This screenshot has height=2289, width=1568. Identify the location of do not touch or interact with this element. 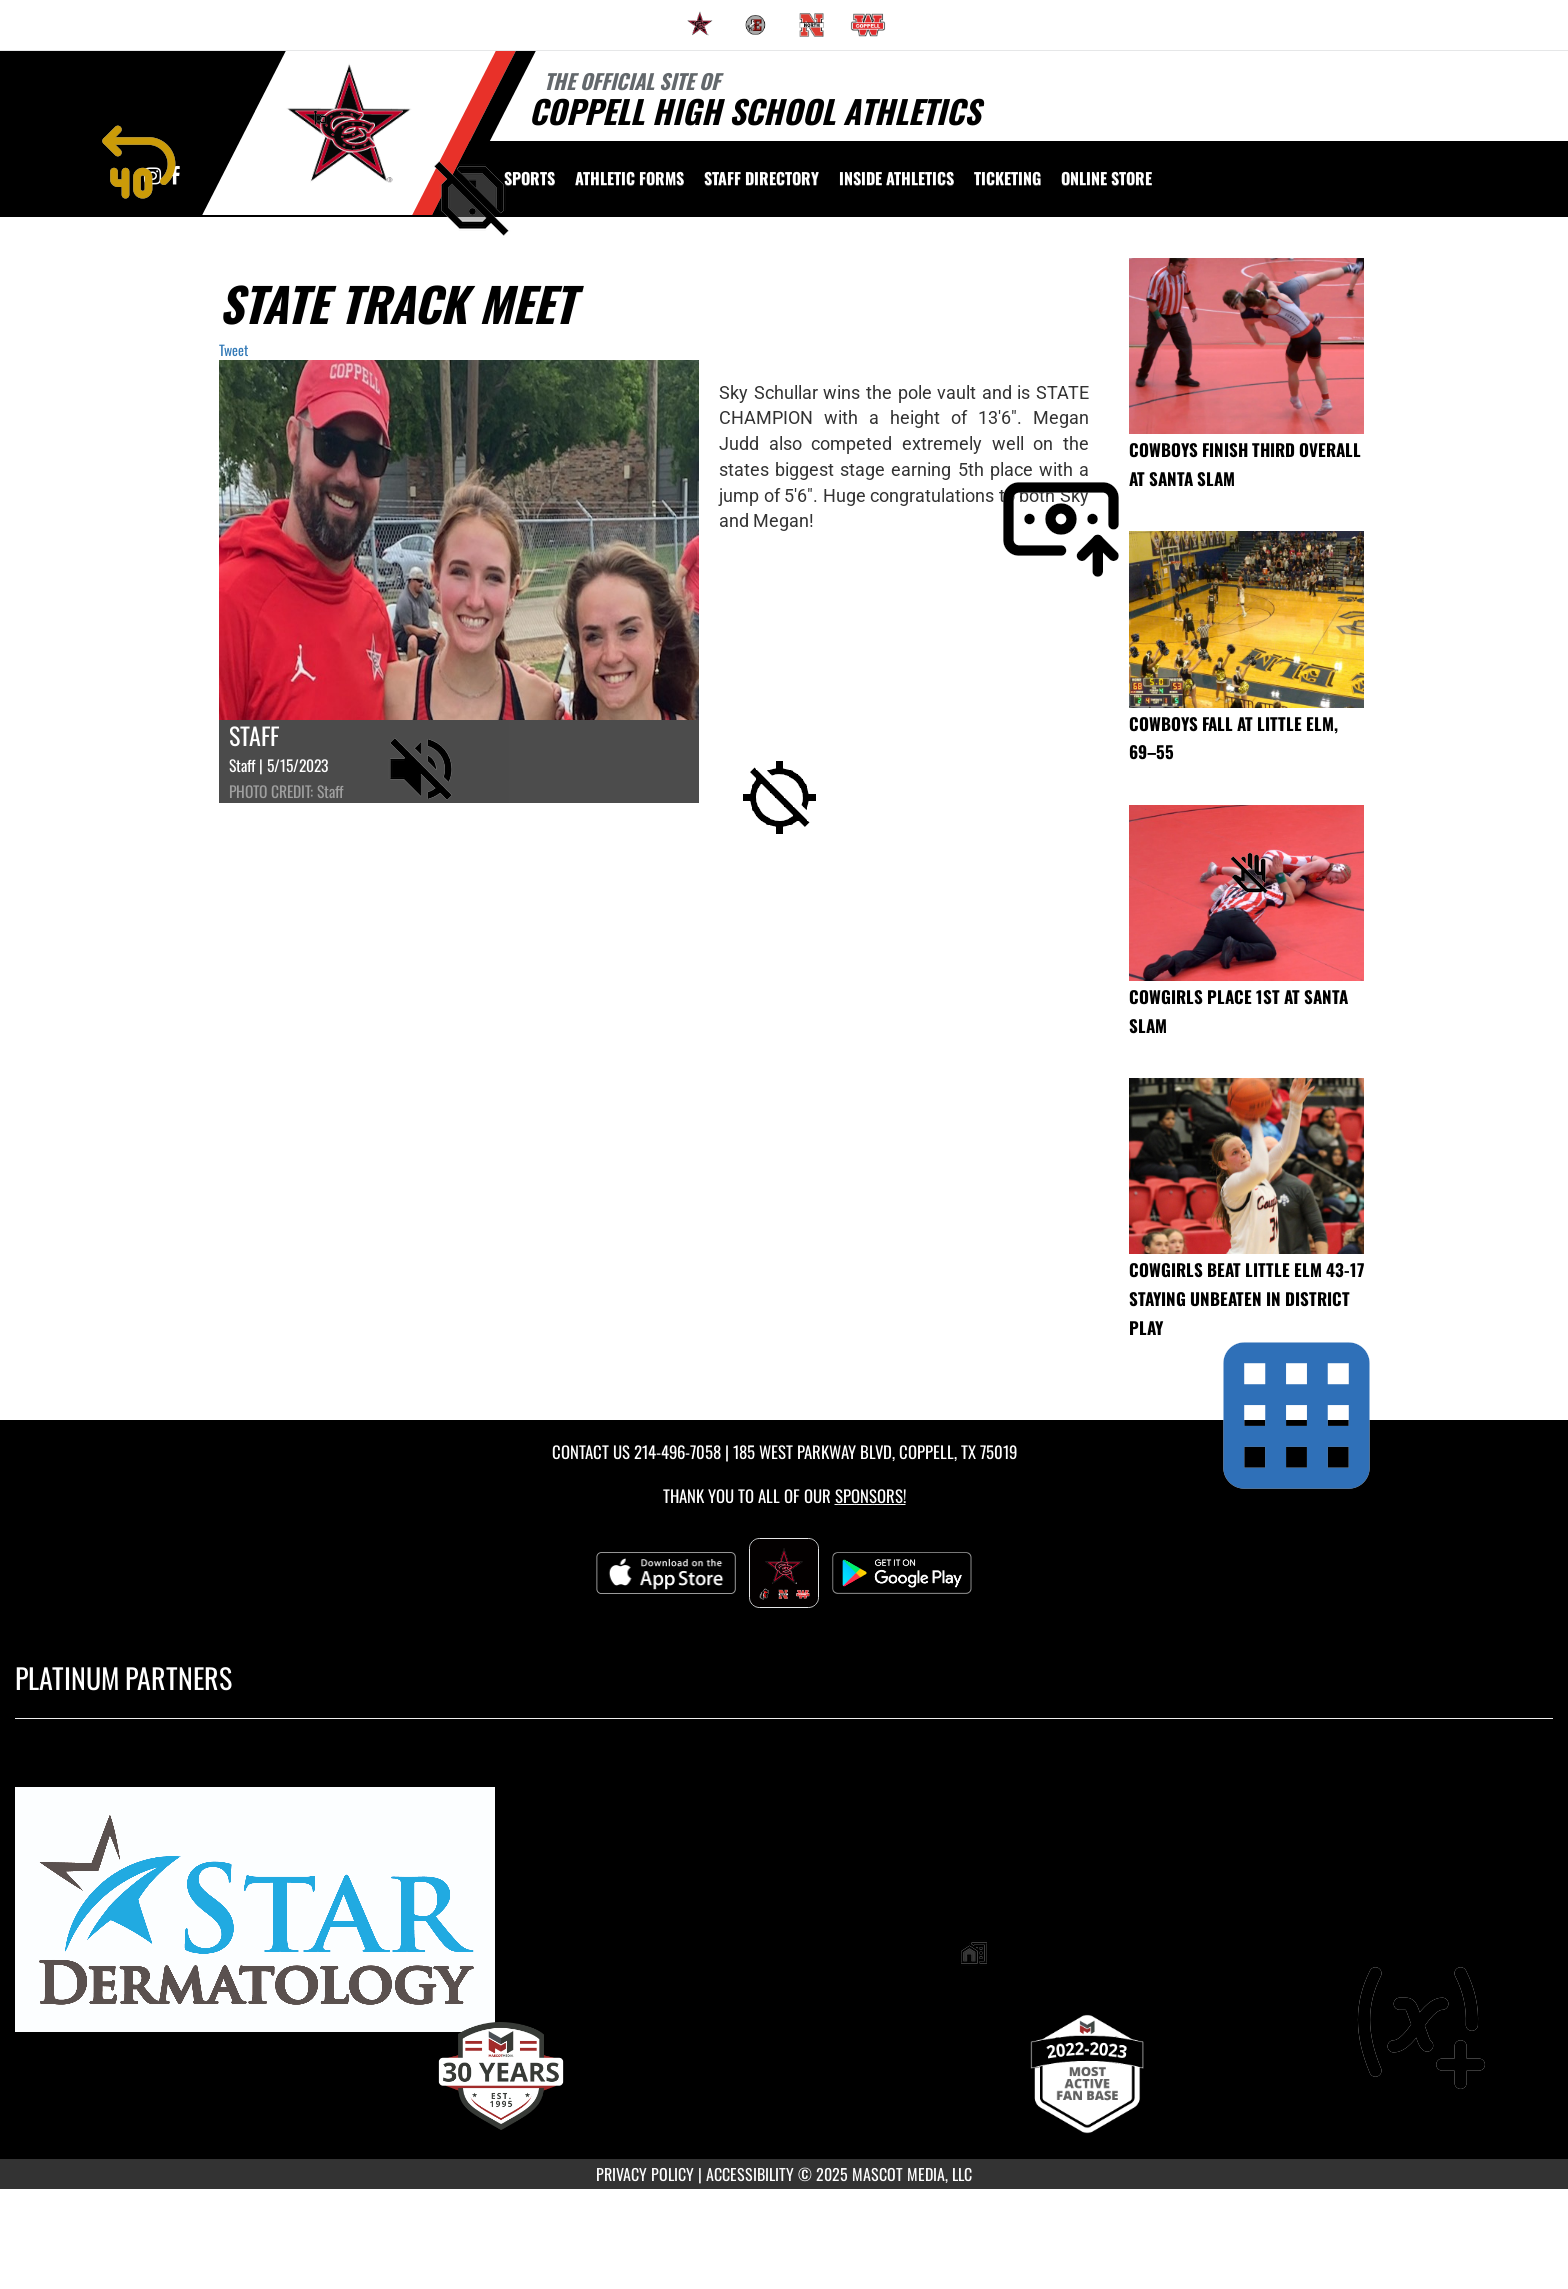
(1250, 873).